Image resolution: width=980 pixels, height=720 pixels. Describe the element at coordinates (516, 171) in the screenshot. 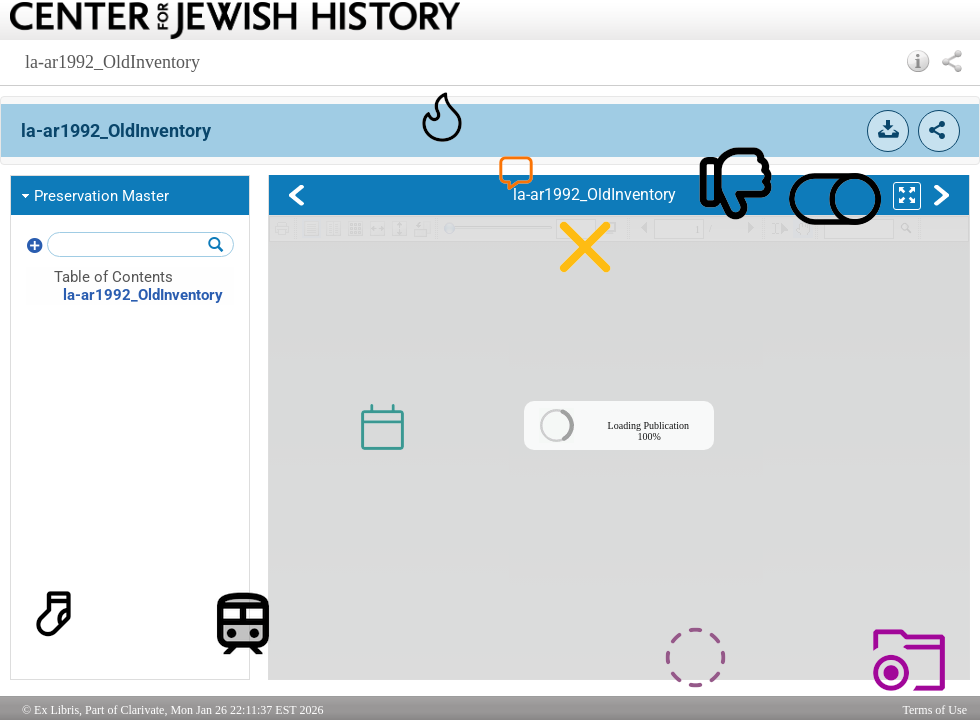

I see `open messaging or chat` at that location.